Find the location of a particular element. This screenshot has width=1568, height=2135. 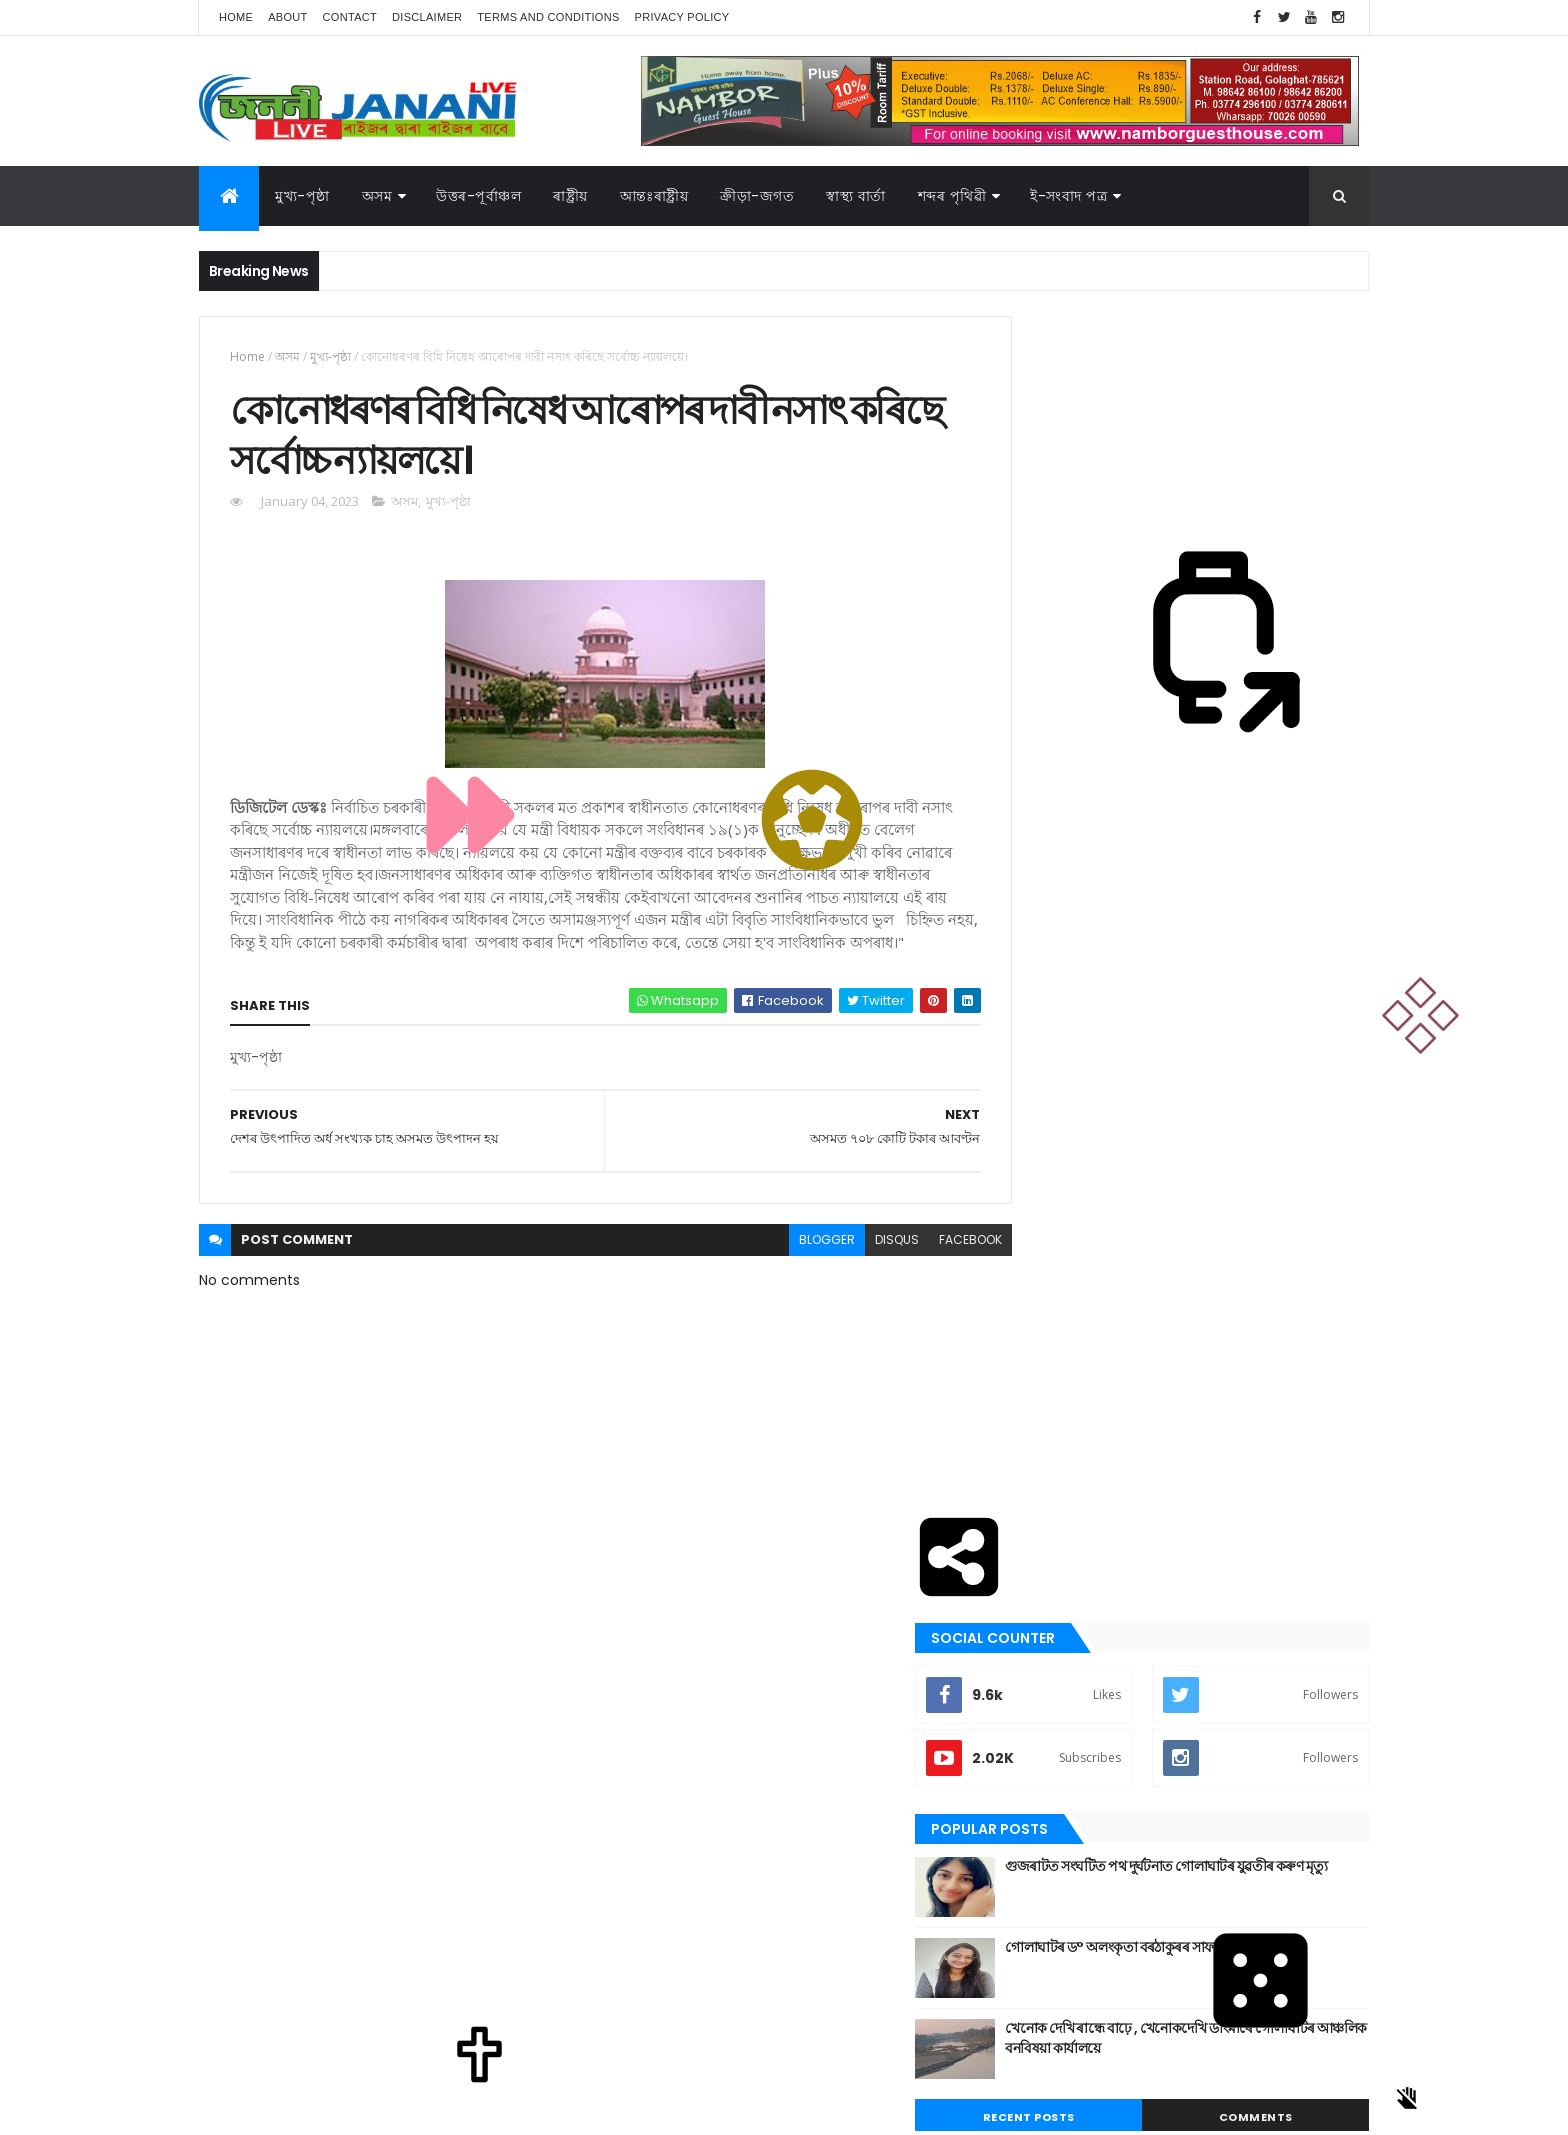

share content to social media or other apps is located at coordinates (959, 1557).